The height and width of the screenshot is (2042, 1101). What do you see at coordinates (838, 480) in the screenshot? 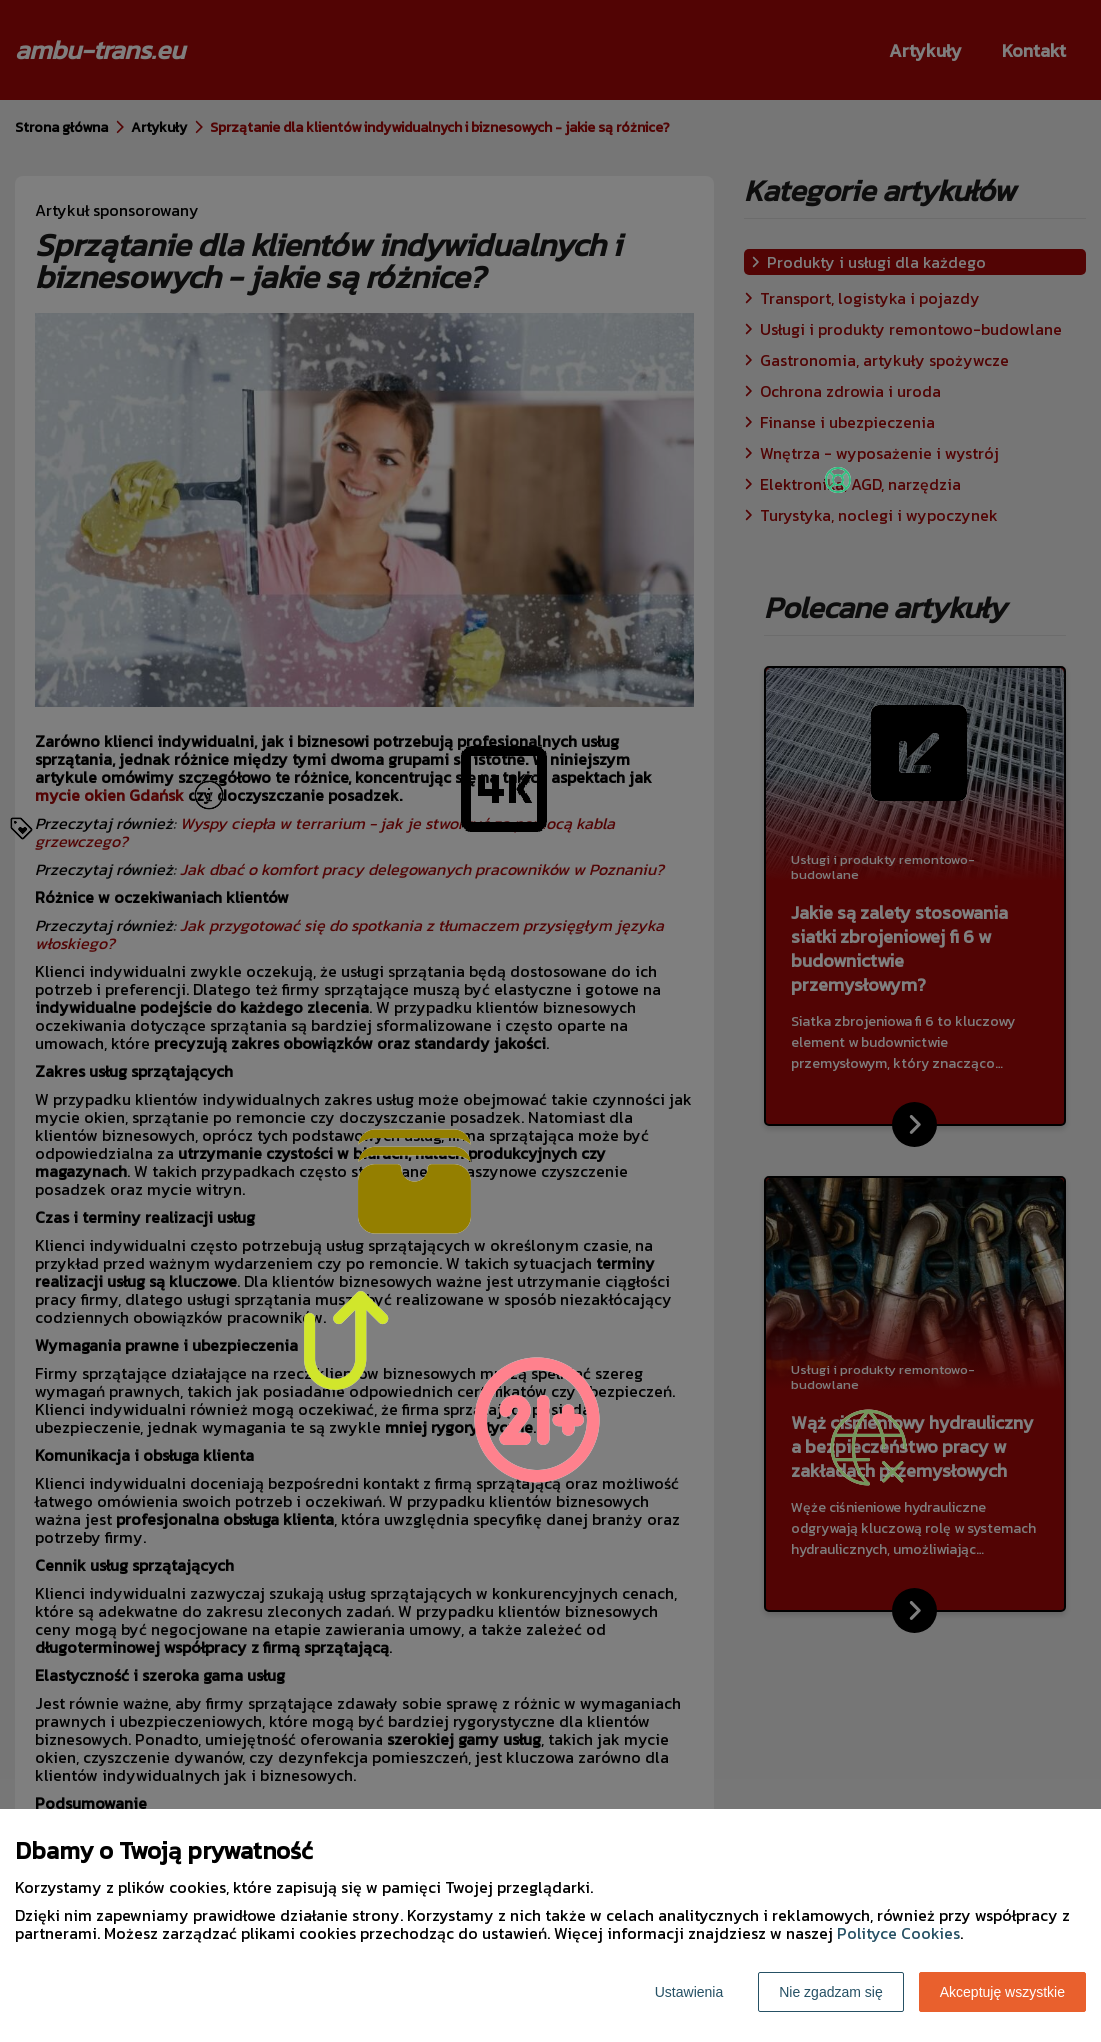
I see `access help or support center` at bounding box center [838, 480].